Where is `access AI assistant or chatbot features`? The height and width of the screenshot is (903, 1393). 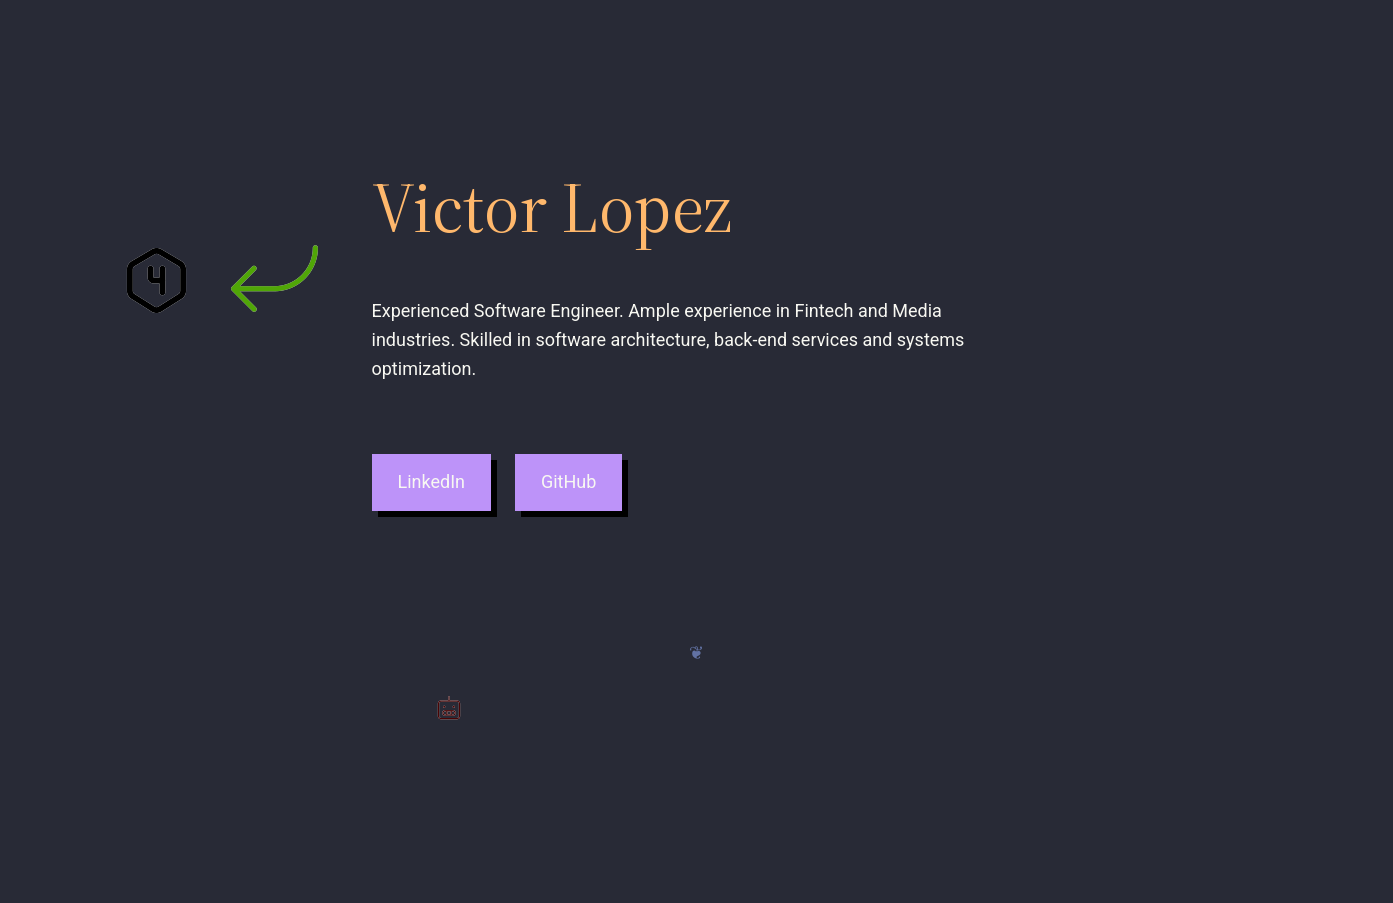 access AI assistant or chatbot features is located at coordinates (449, 709).